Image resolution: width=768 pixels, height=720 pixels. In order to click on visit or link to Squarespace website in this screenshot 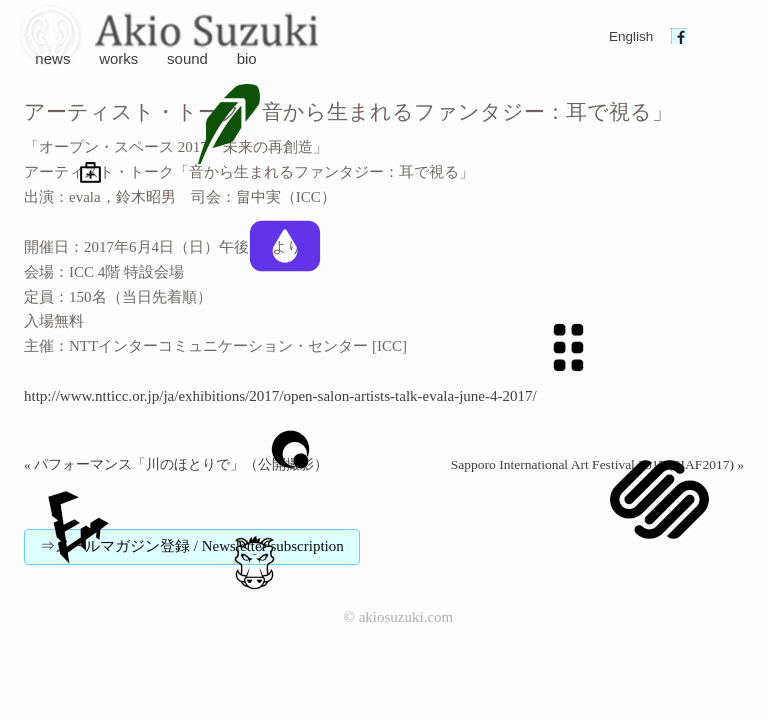, I will do `click(659, 499)`.